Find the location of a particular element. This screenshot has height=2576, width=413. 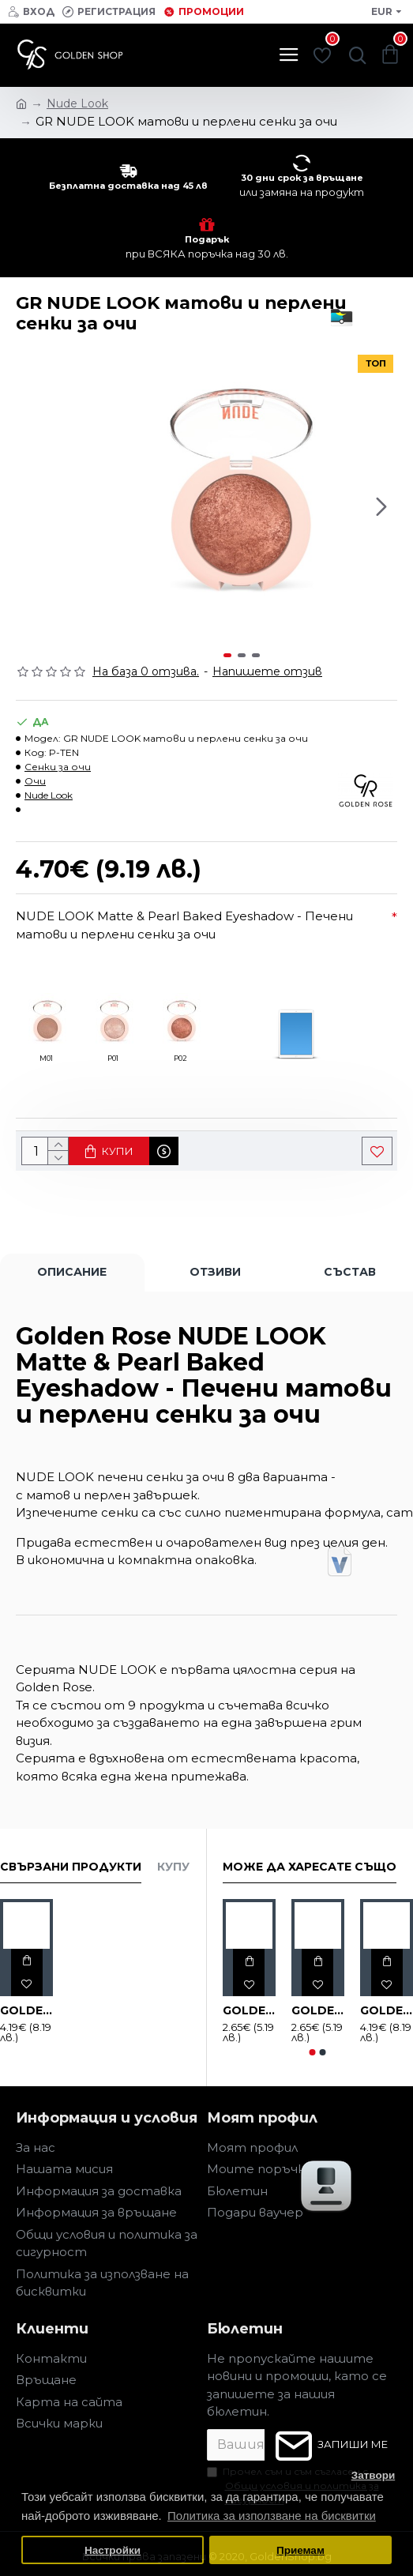

open pokémon moon ball collection folder is located at coordinates (341, 318).